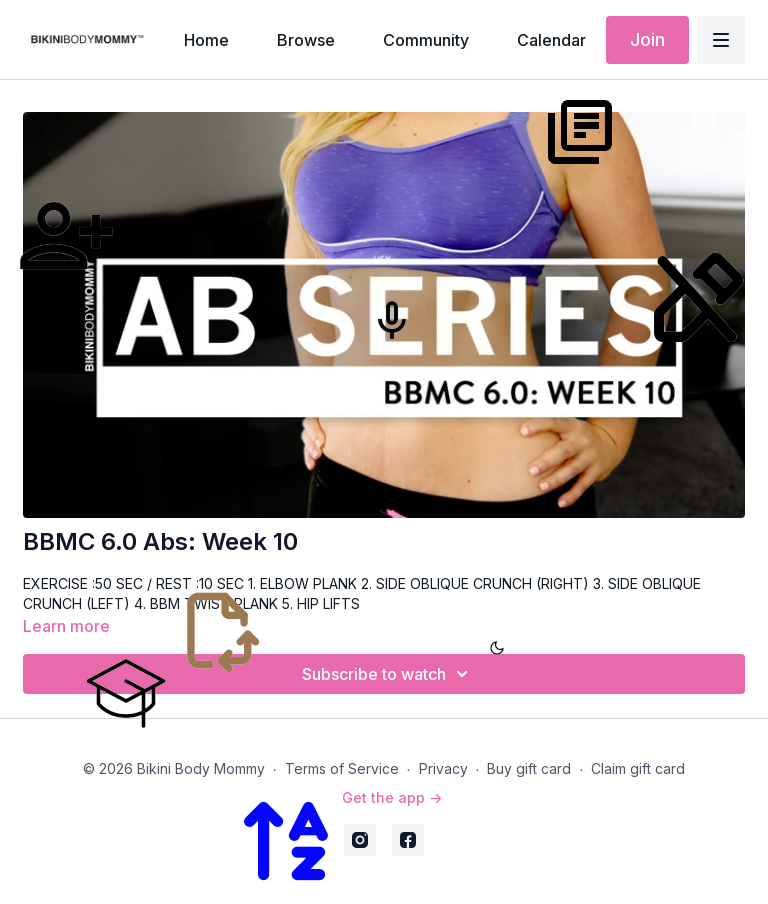  I want to click on editing is disabled, so click(697, 299).